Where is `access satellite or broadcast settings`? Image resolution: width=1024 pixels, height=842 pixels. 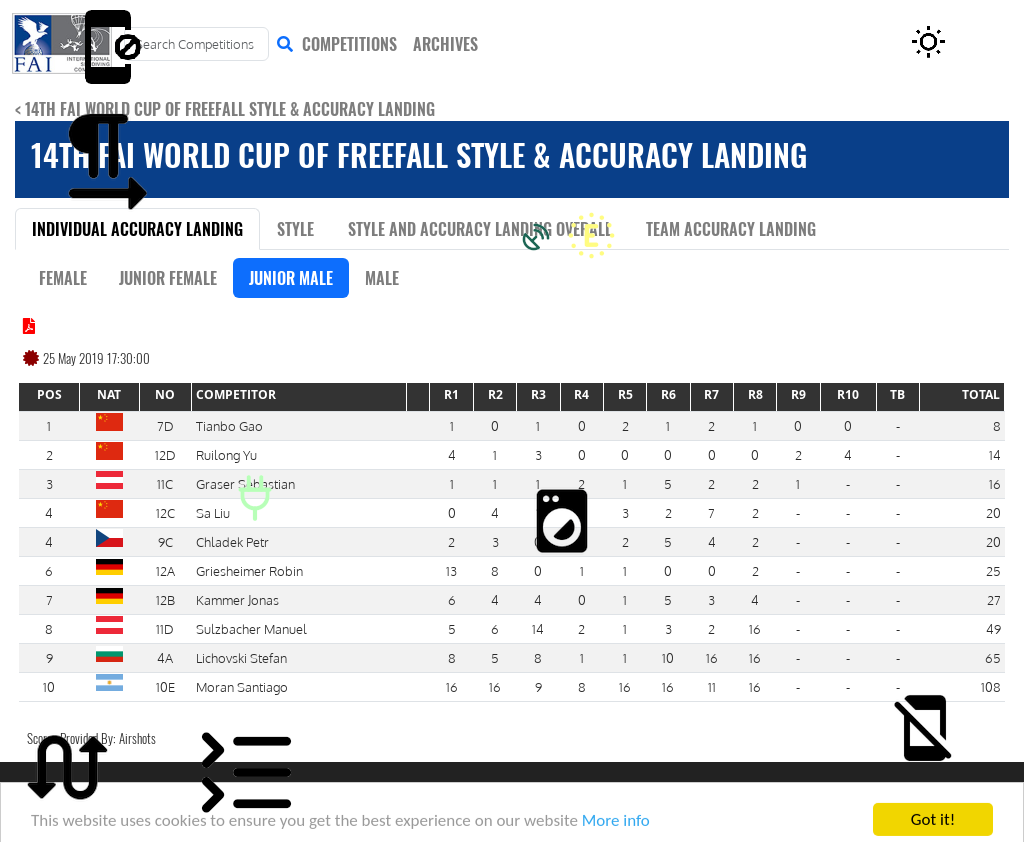
access satellite or broadcast settings is located at coordinates (536, 237).